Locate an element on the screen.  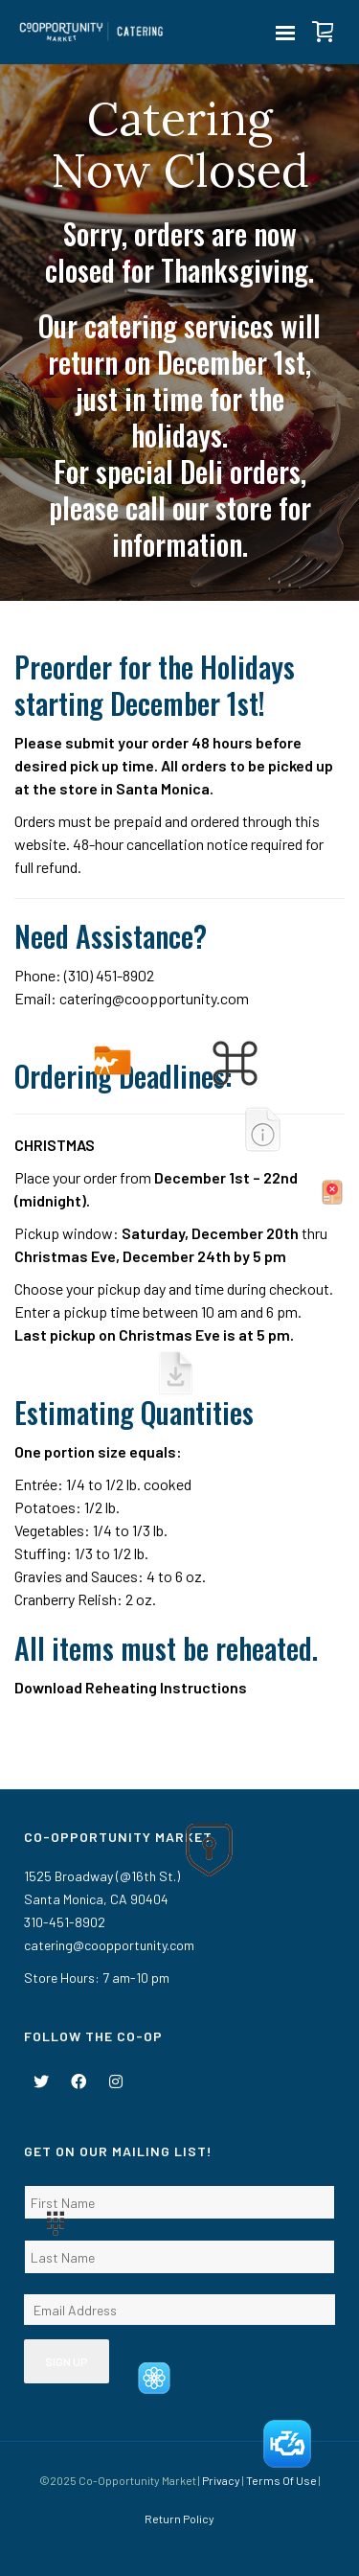
open graphics application settings is located at coordinates (154, 2379).